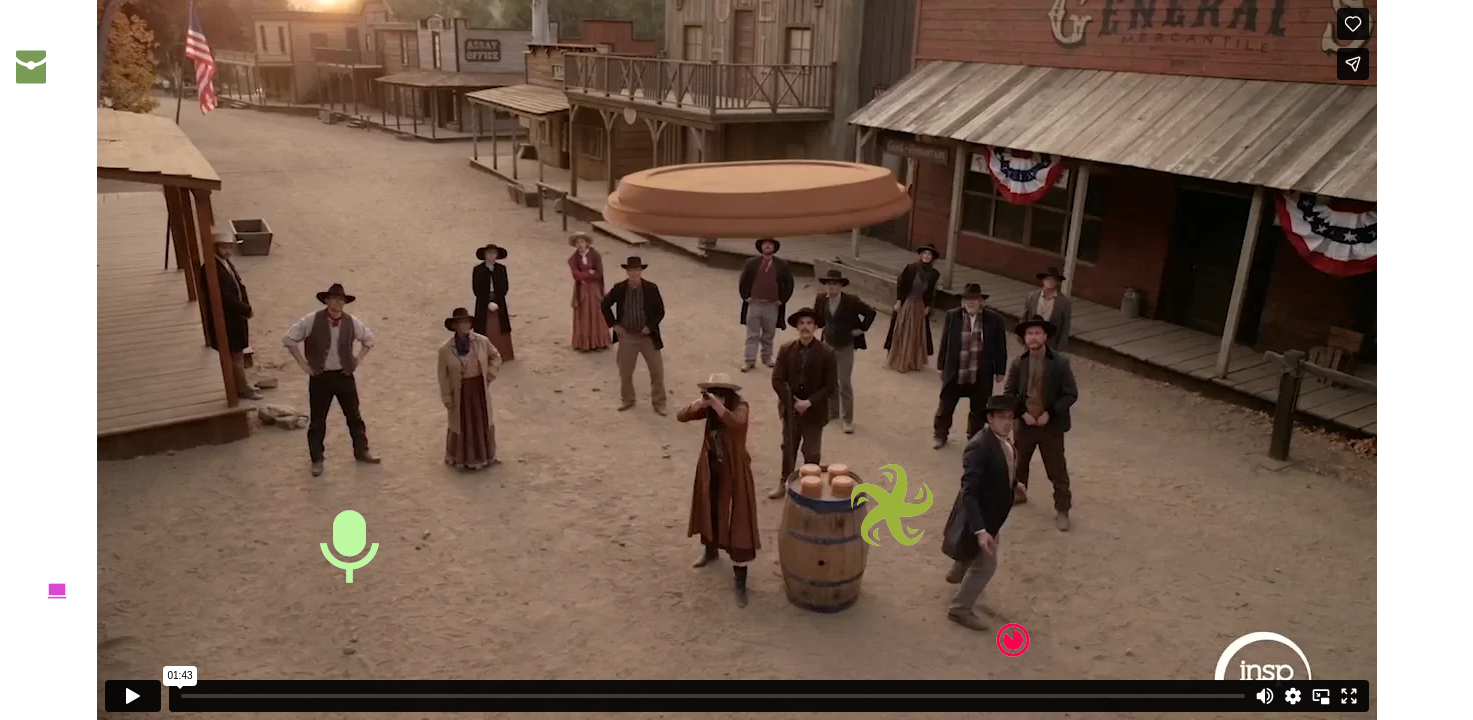  I want to click on send a red packet or digital gift money, so click(31, 67).